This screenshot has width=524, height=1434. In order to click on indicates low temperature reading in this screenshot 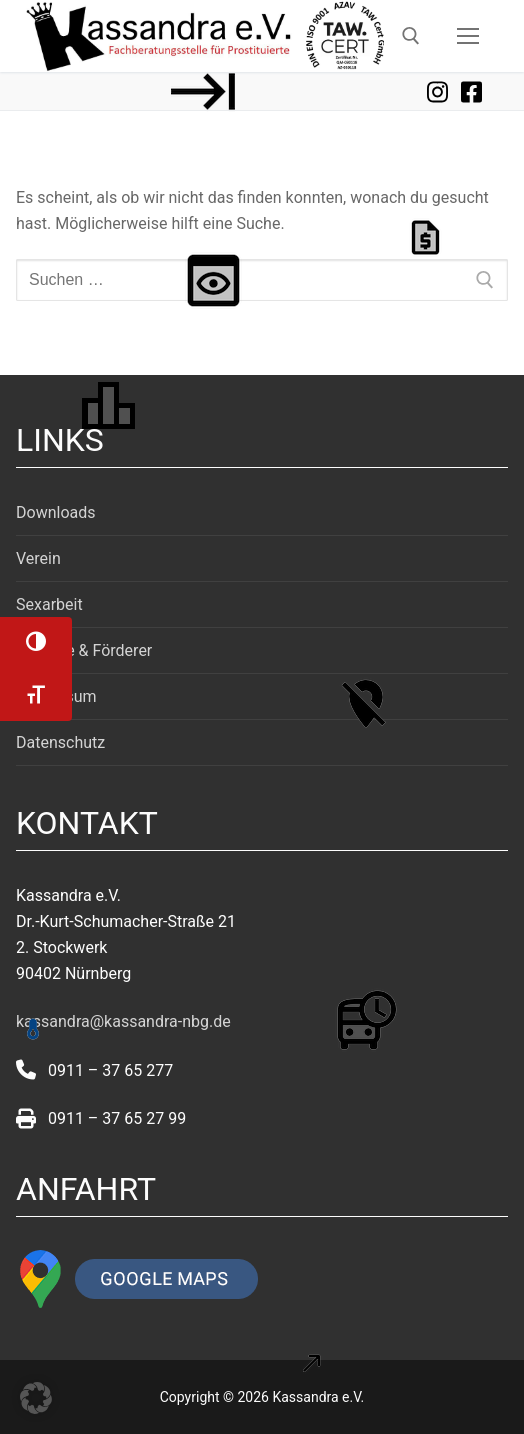, I will do `click(33, 1029)`.